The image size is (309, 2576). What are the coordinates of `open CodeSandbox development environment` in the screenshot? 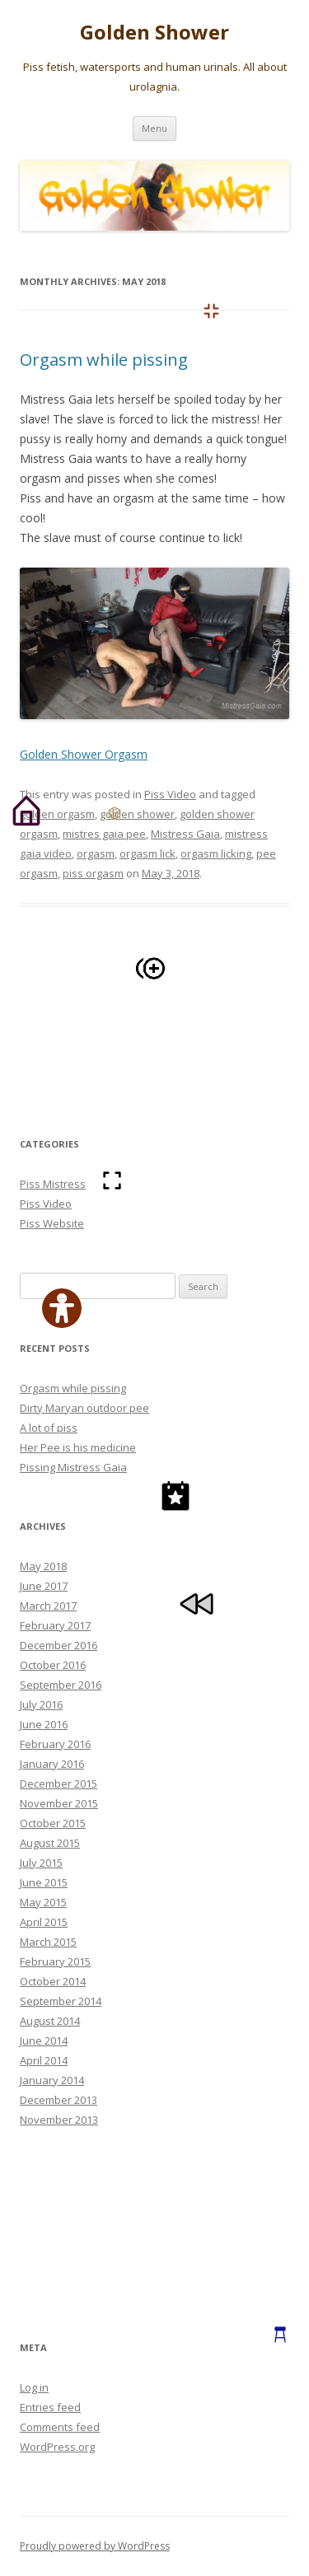 It's located at (115, 813).